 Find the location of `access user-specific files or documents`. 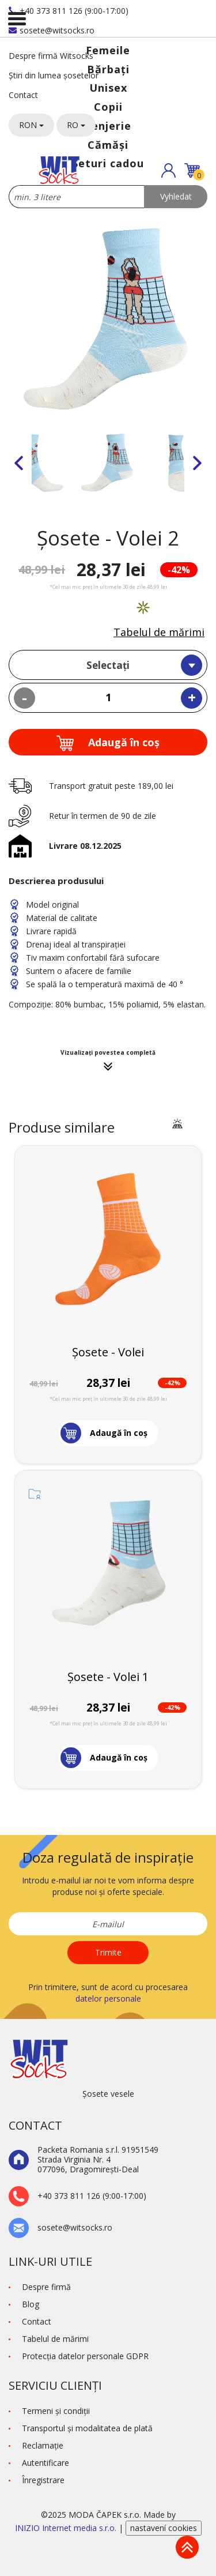

access user-specific files or documents is located at coordinates (35, 1494).